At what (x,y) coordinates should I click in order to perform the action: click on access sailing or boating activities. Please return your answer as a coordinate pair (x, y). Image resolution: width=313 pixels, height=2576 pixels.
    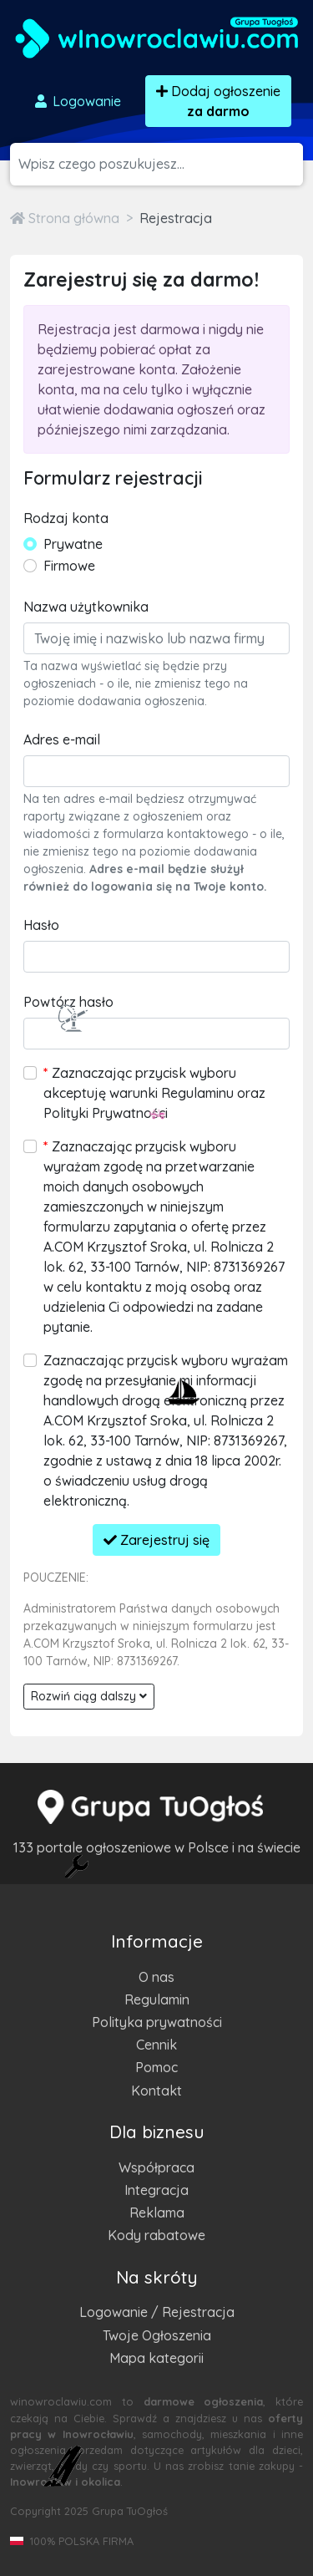
    Looking at the image, I should click on (184, 1391).